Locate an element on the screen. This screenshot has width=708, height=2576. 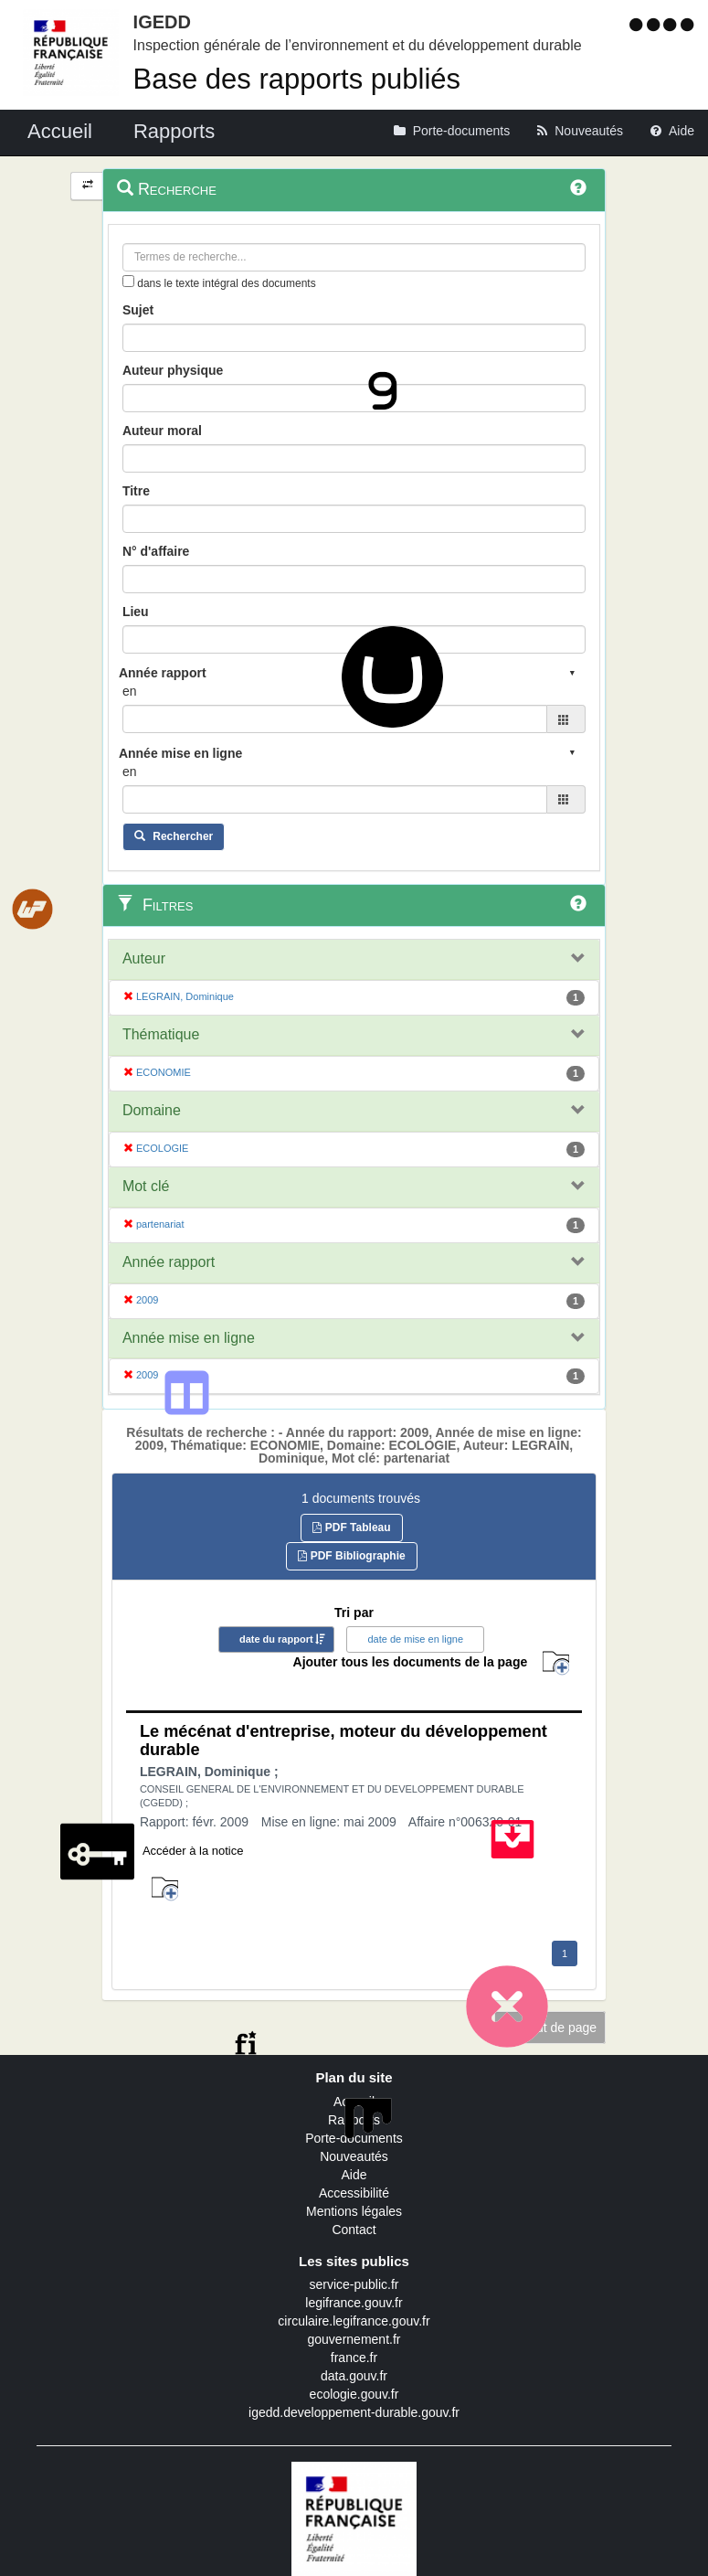
rendact brand logo is located at coordinates (32, 909).